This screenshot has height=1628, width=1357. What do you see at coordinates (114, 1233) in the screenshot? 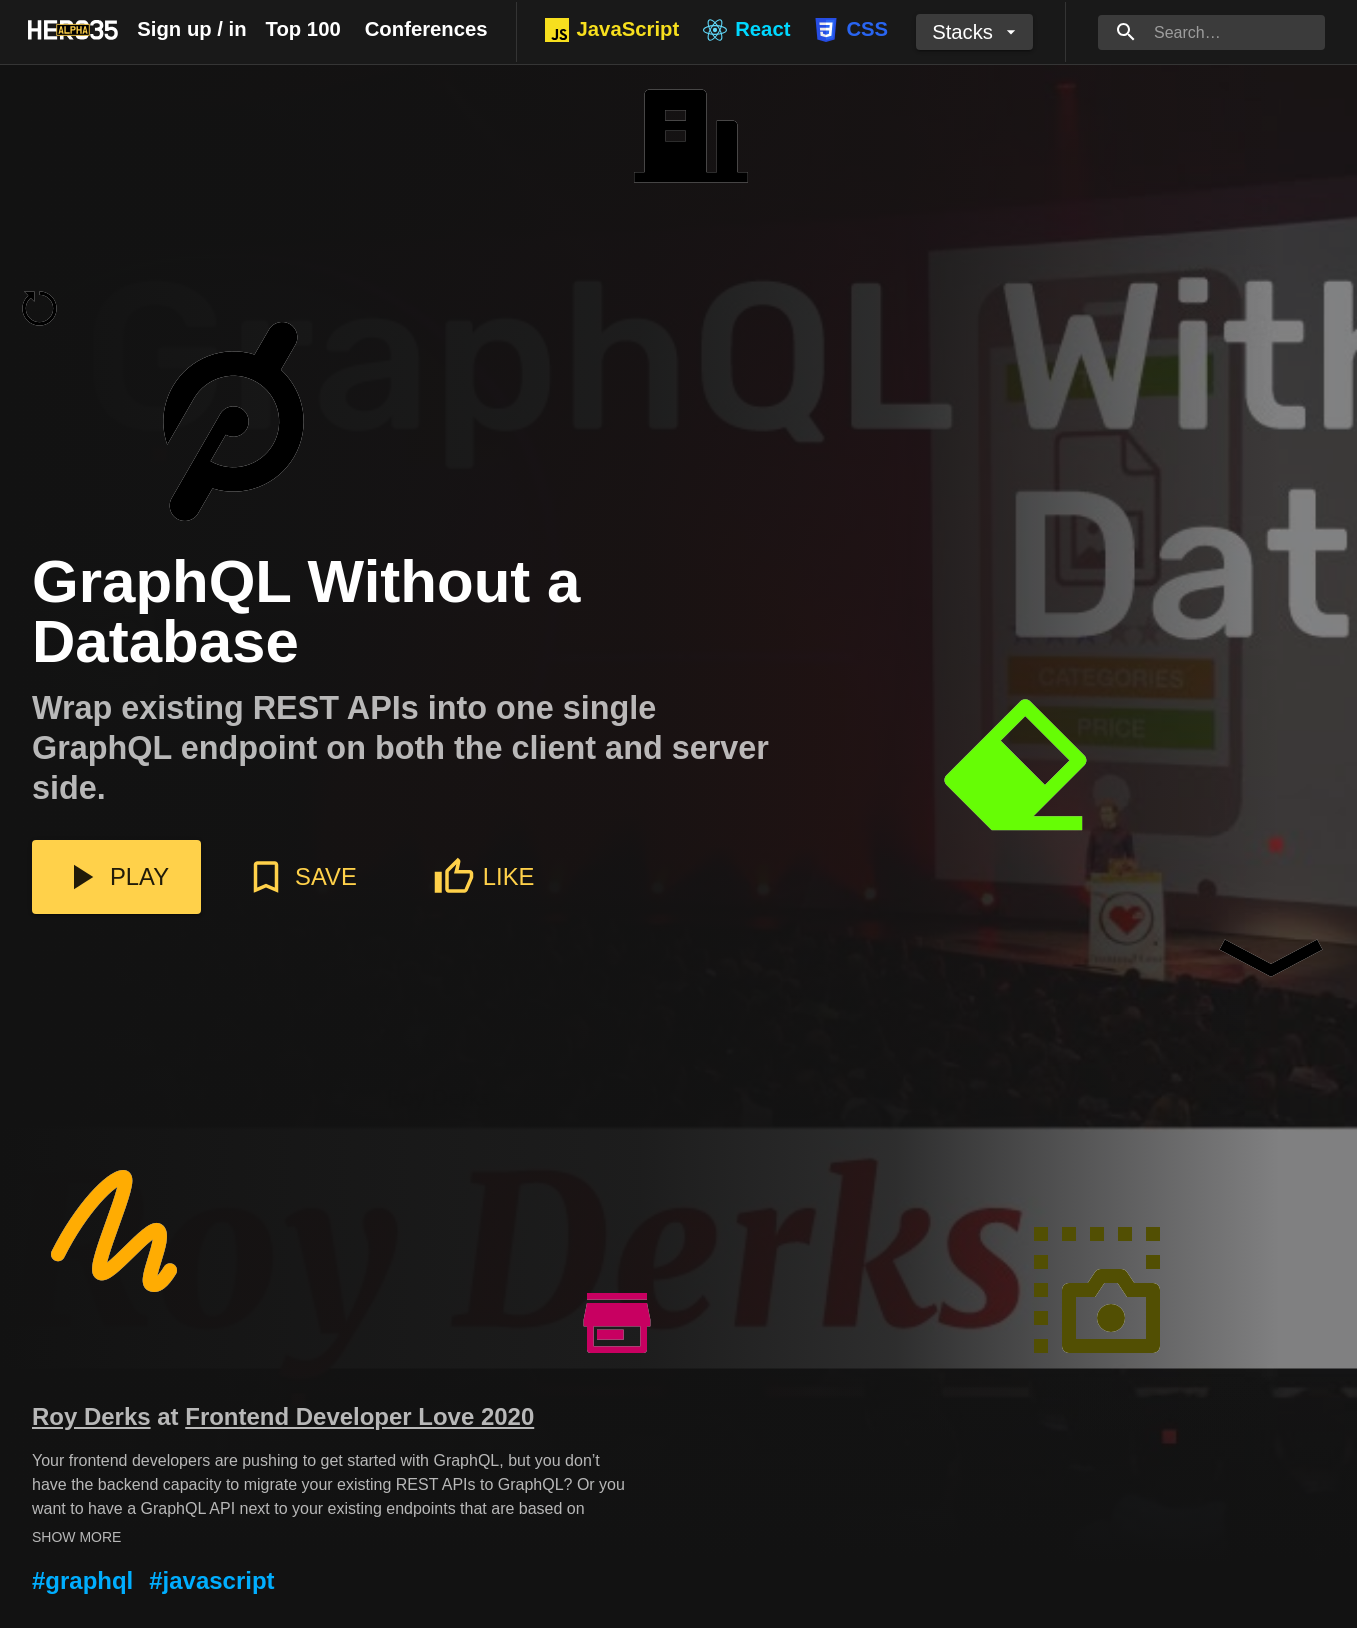
I see `open sketching or drawing tool` at bounding box center [114, 1233].